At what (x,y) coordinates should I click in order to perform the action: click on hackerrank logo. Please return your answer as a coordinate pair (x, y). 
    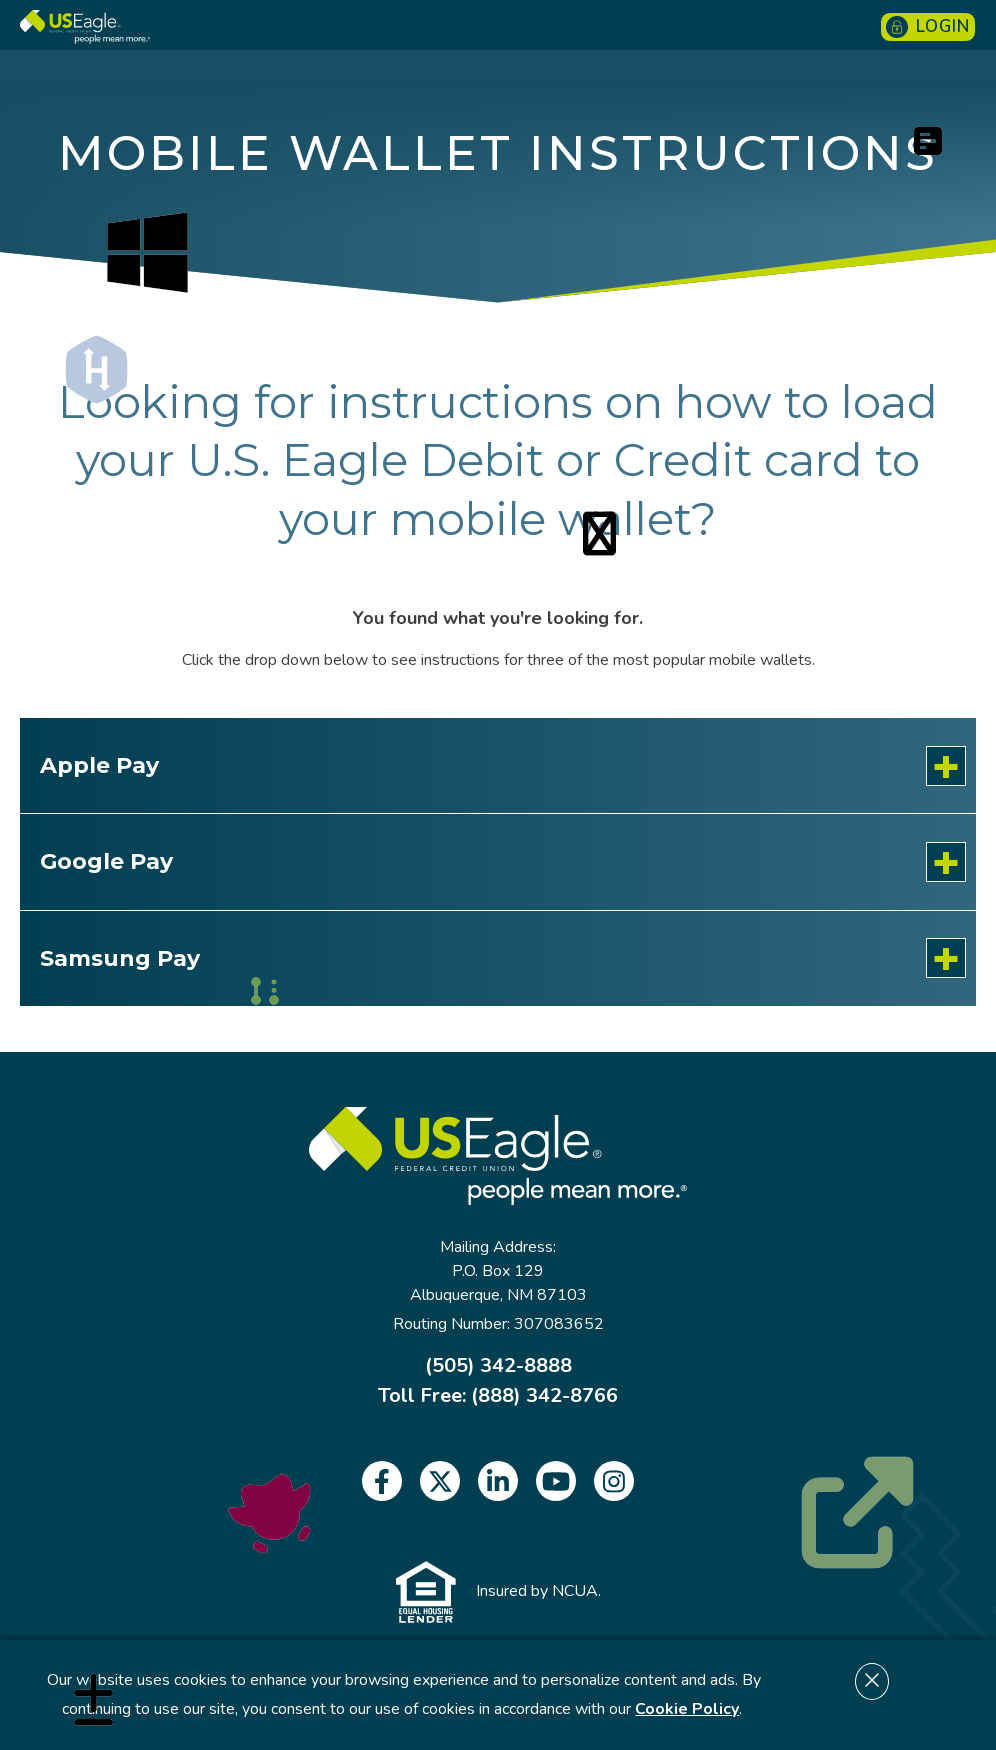
    Looking at the image, I should click on (96, 369).